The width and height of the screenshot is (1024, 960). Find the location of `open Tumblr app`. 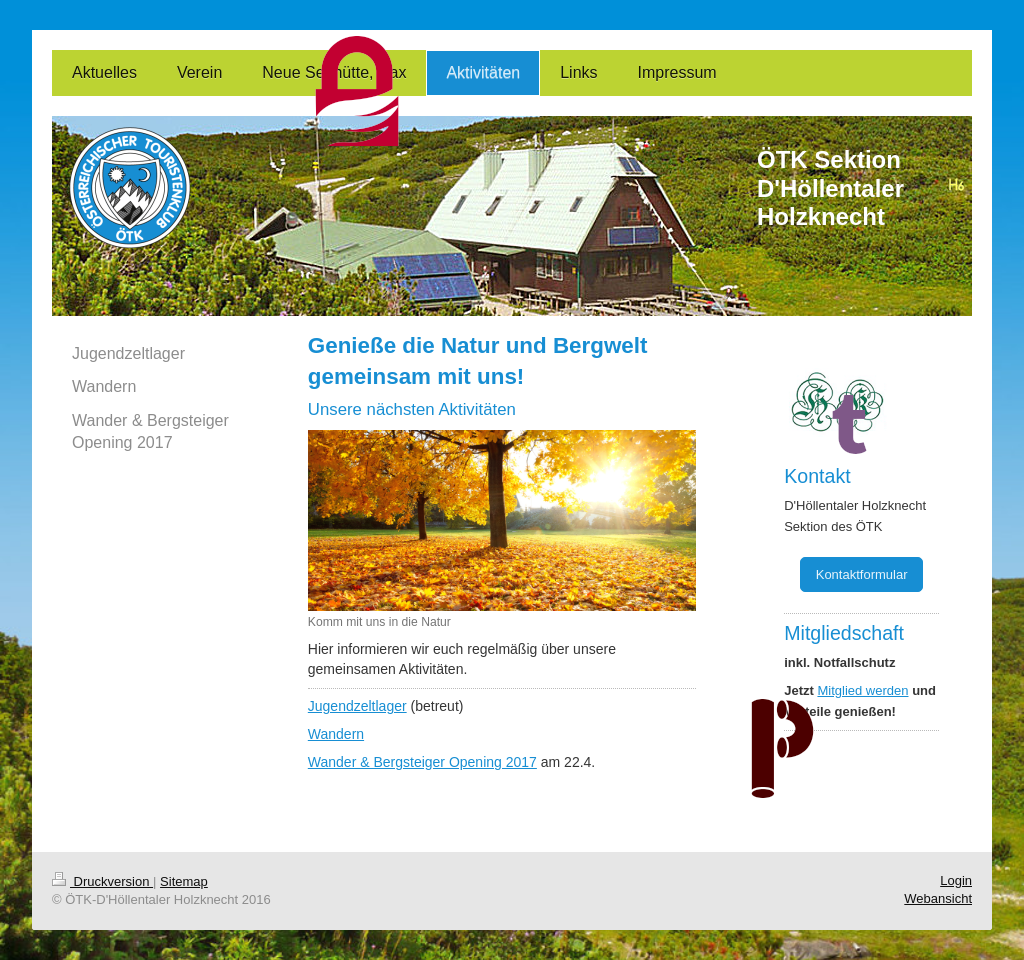

open Tumblr app is located at coordinates (849, 424).